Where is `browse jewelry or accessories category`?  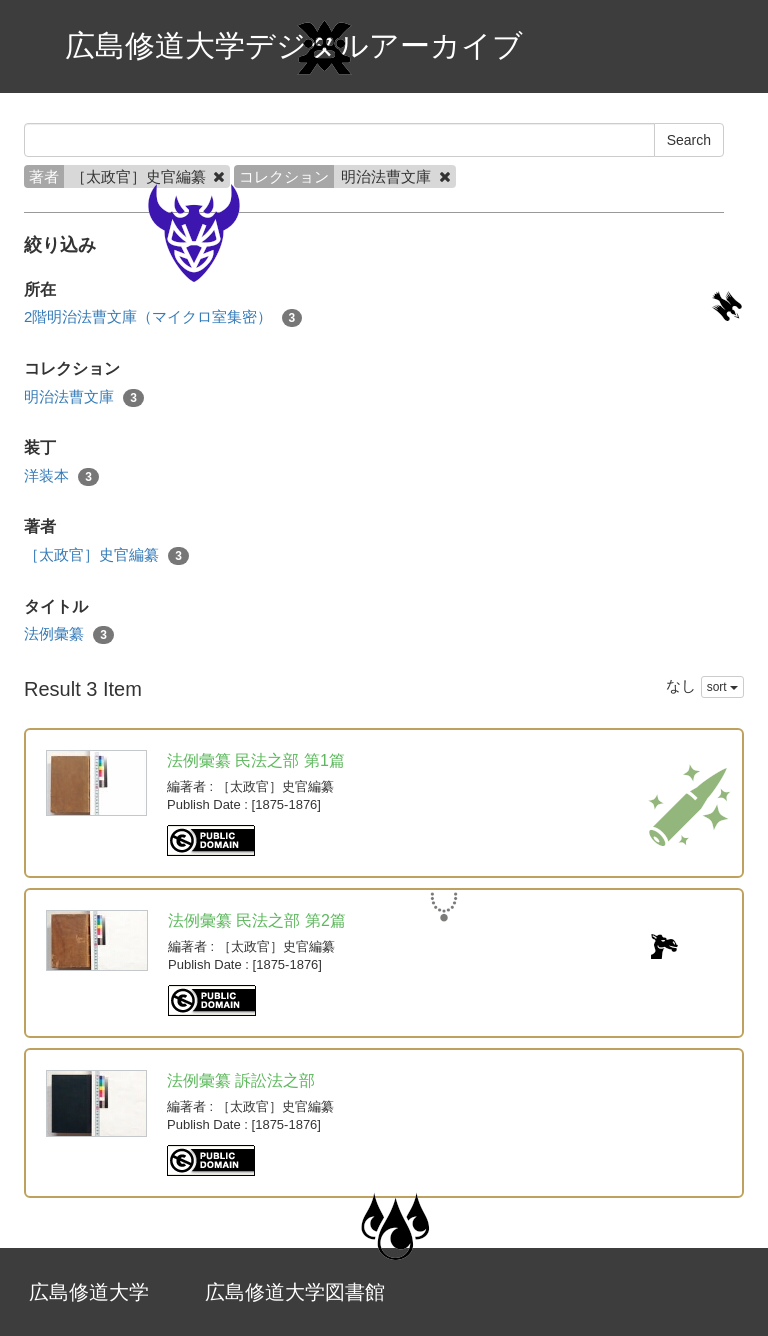 browse jewelry or accessories category is located at coordinates (444, 907).